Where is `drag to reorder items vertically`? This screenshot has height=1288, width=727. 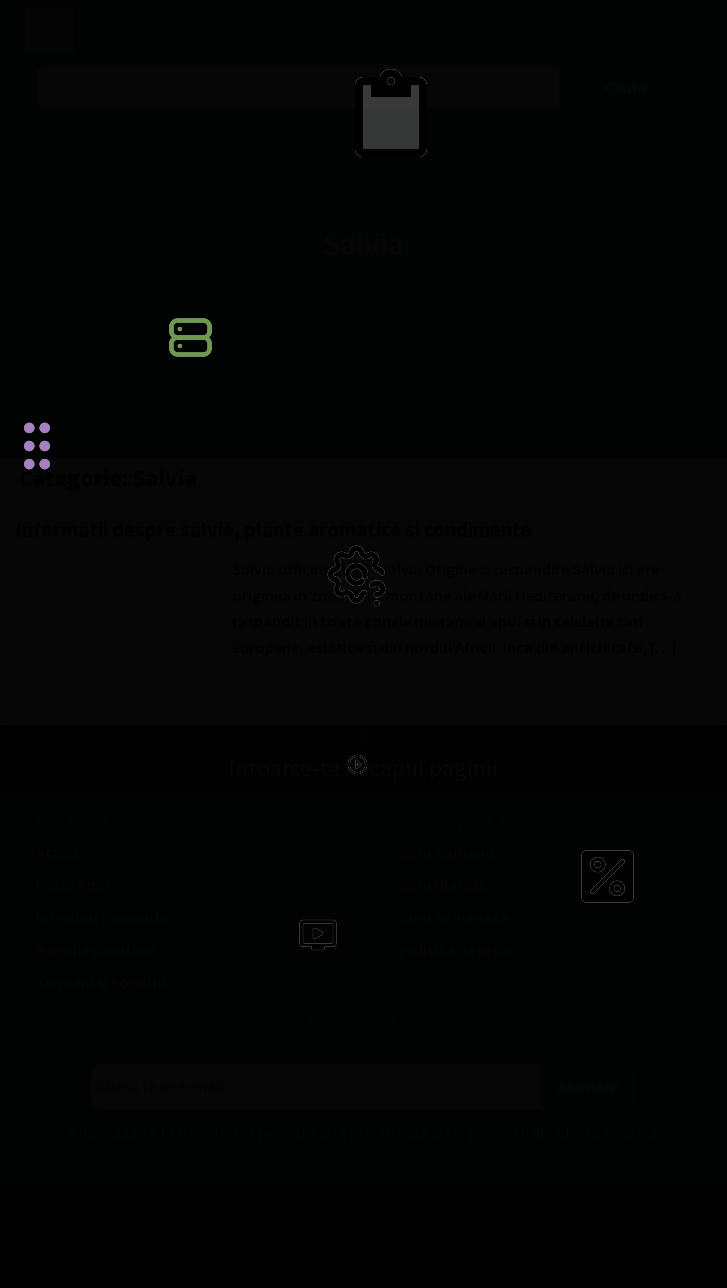
drag to reorder items vertically is located at coordinates (37, 446).